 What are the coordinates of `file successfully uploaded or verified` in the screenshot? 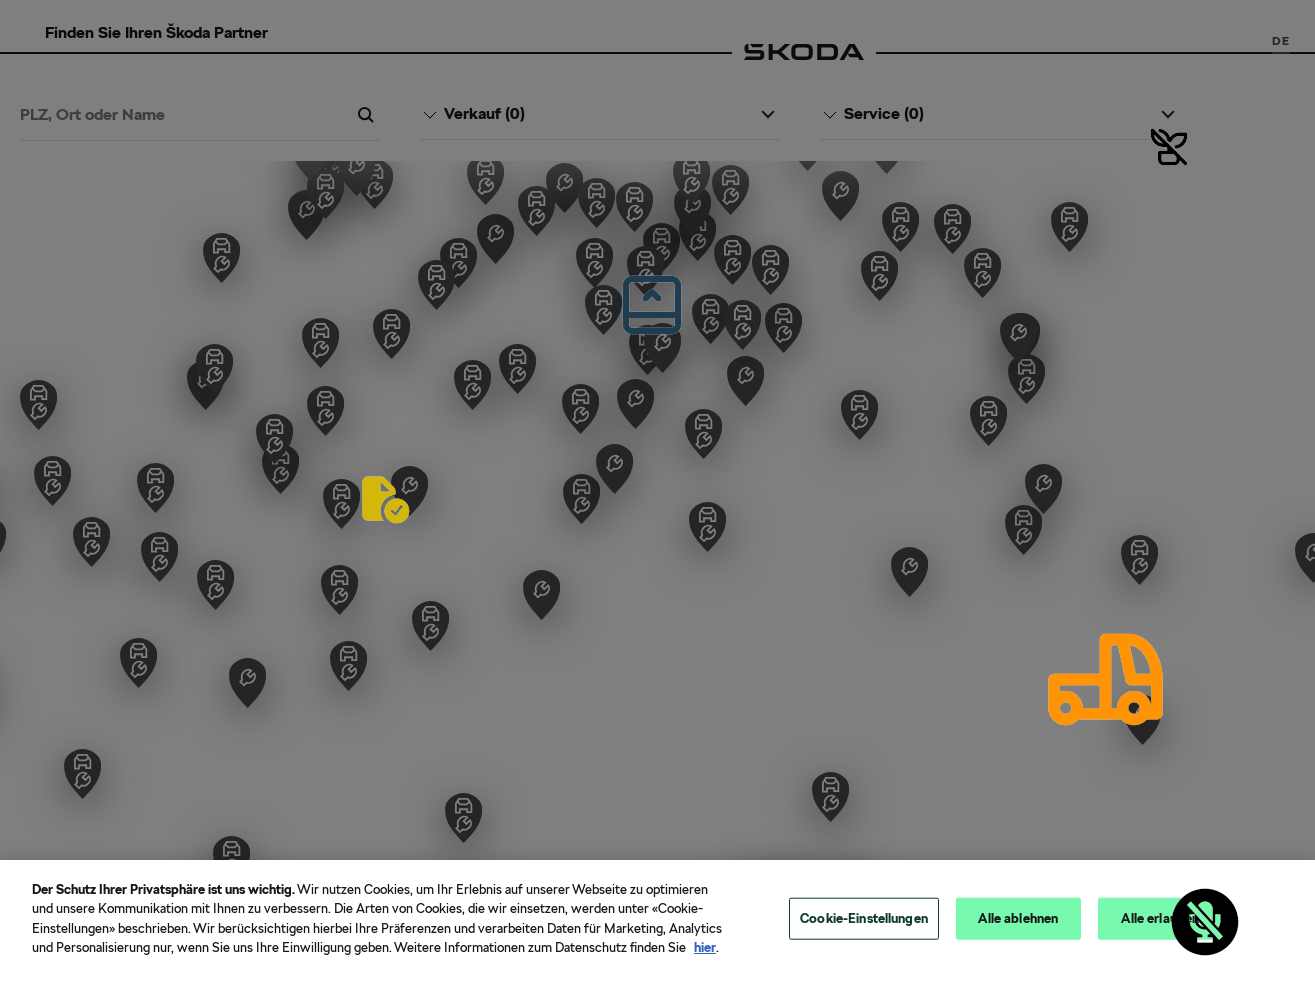 It's located at (384, 498).